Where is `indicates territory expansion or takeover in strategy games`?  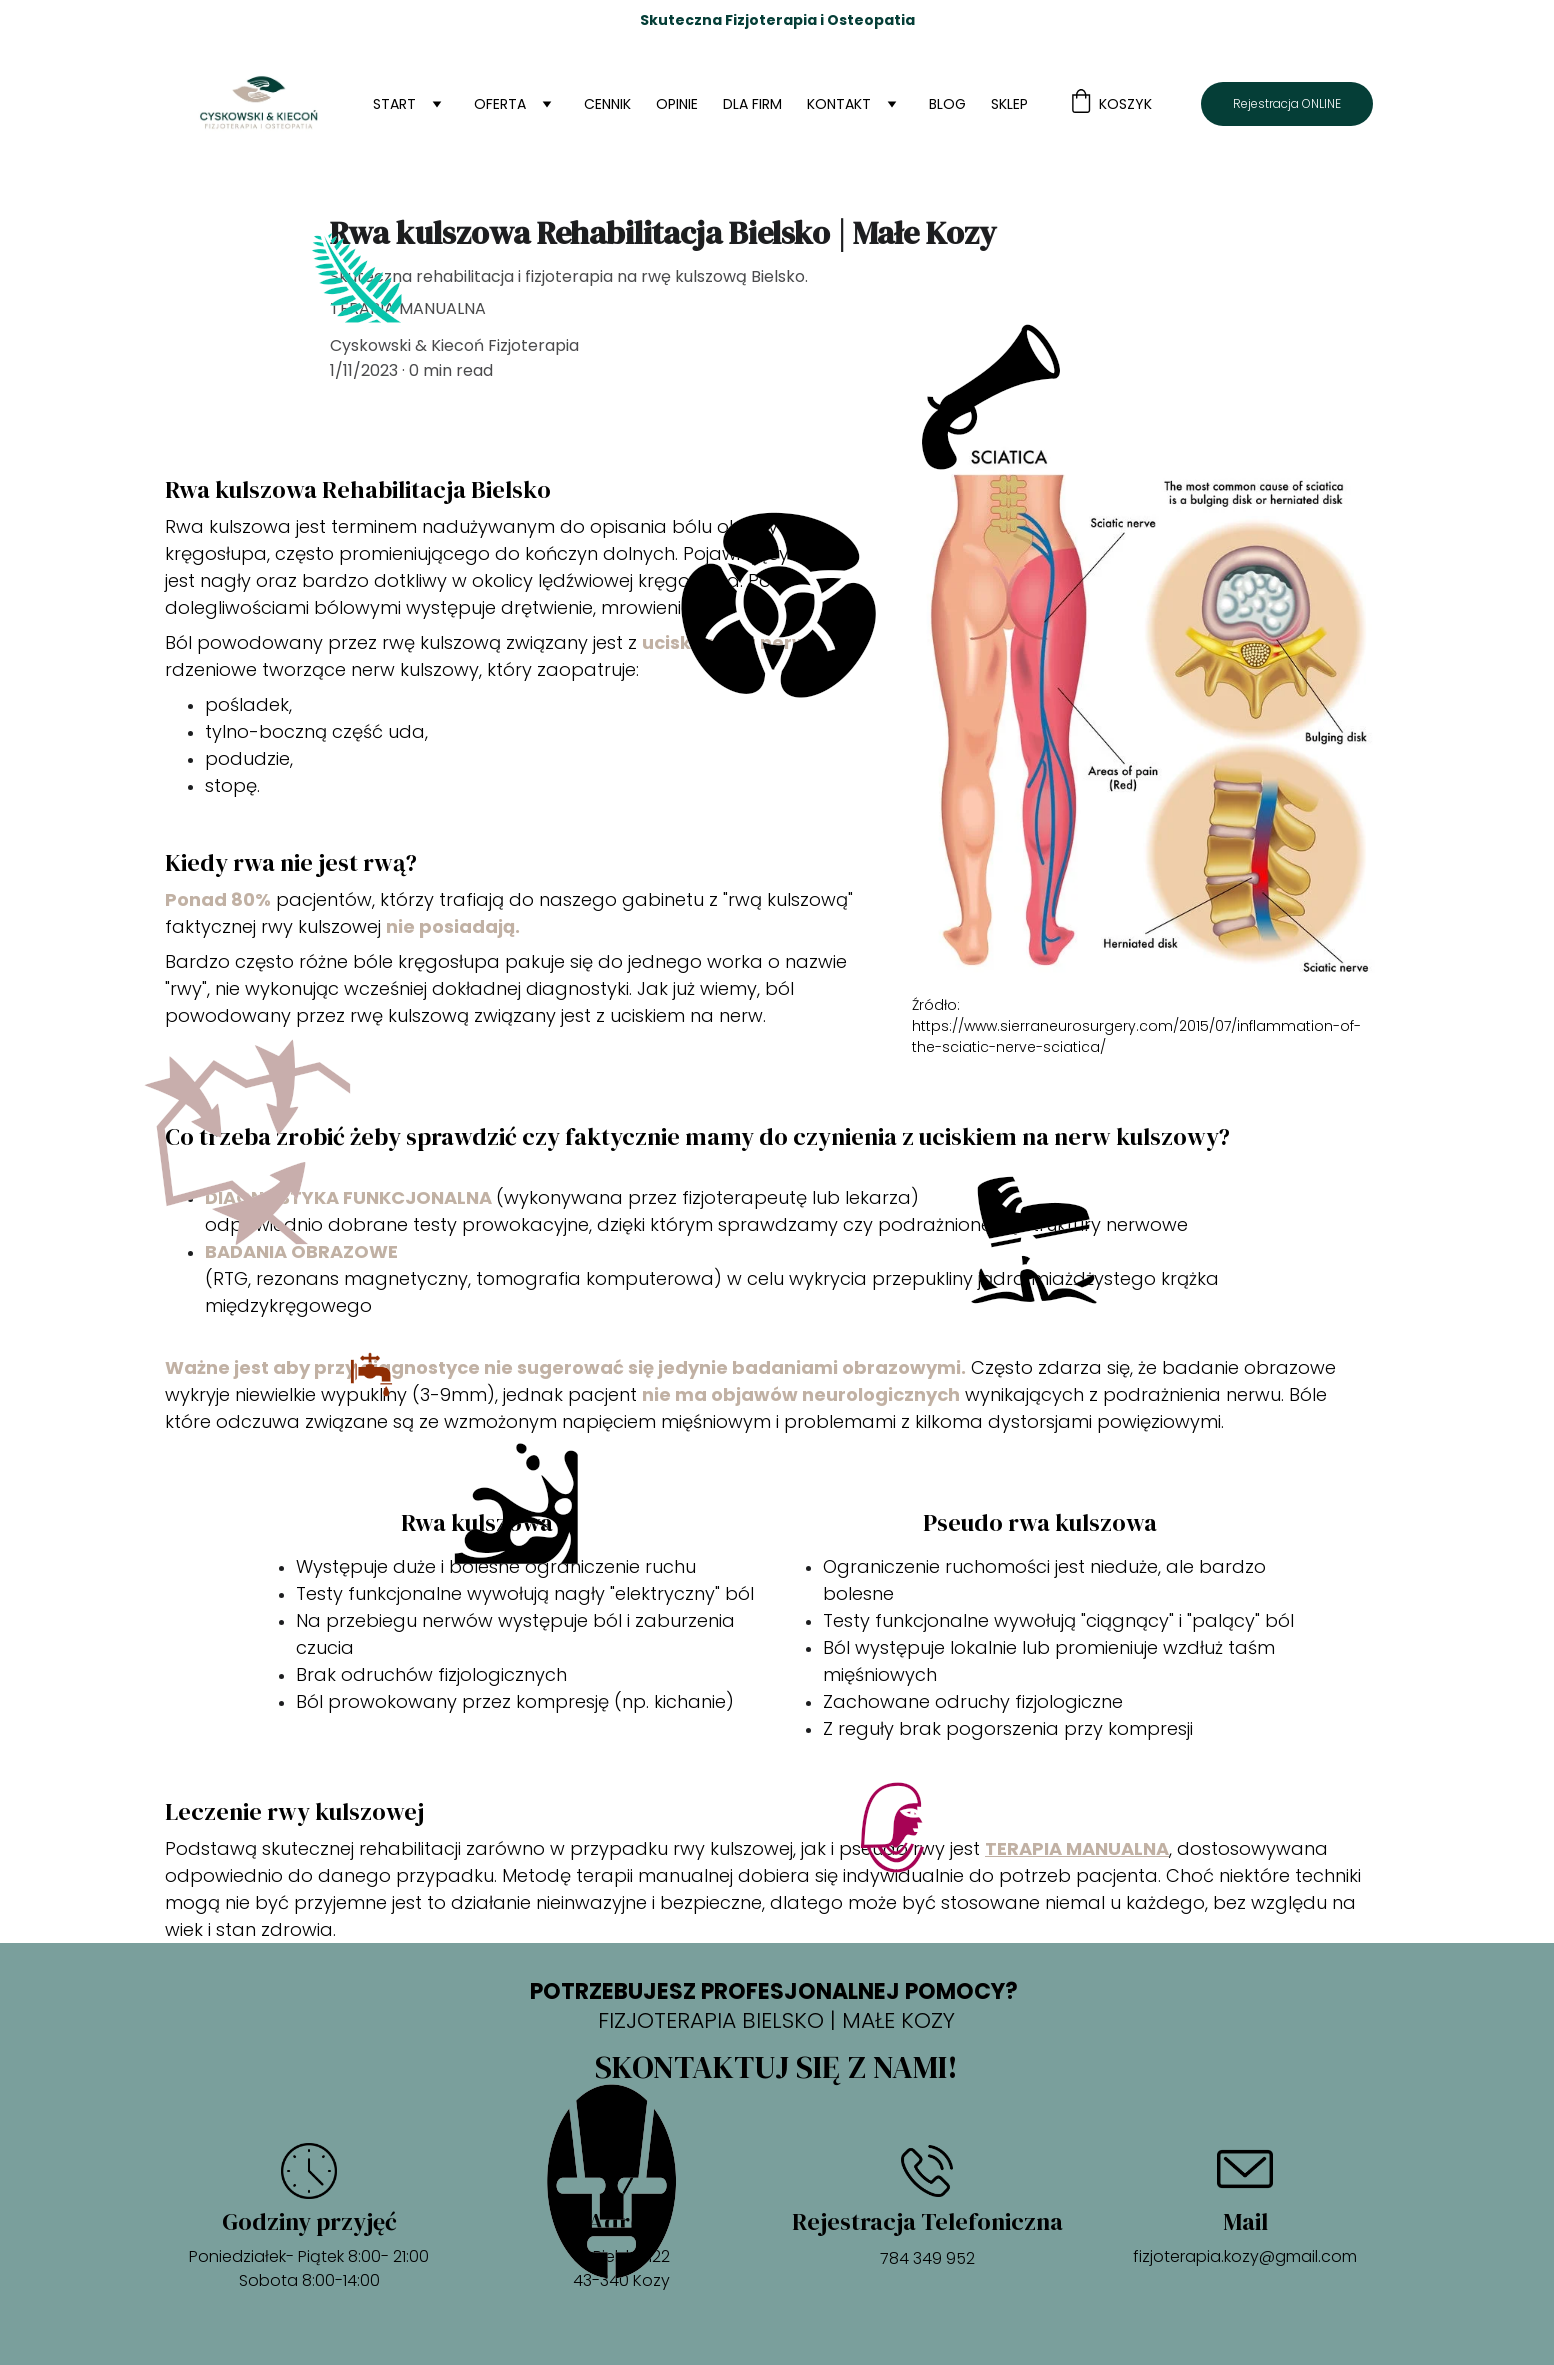 indicates territory expansion or takeover in strategy games is located at coordinates (246, 1140).